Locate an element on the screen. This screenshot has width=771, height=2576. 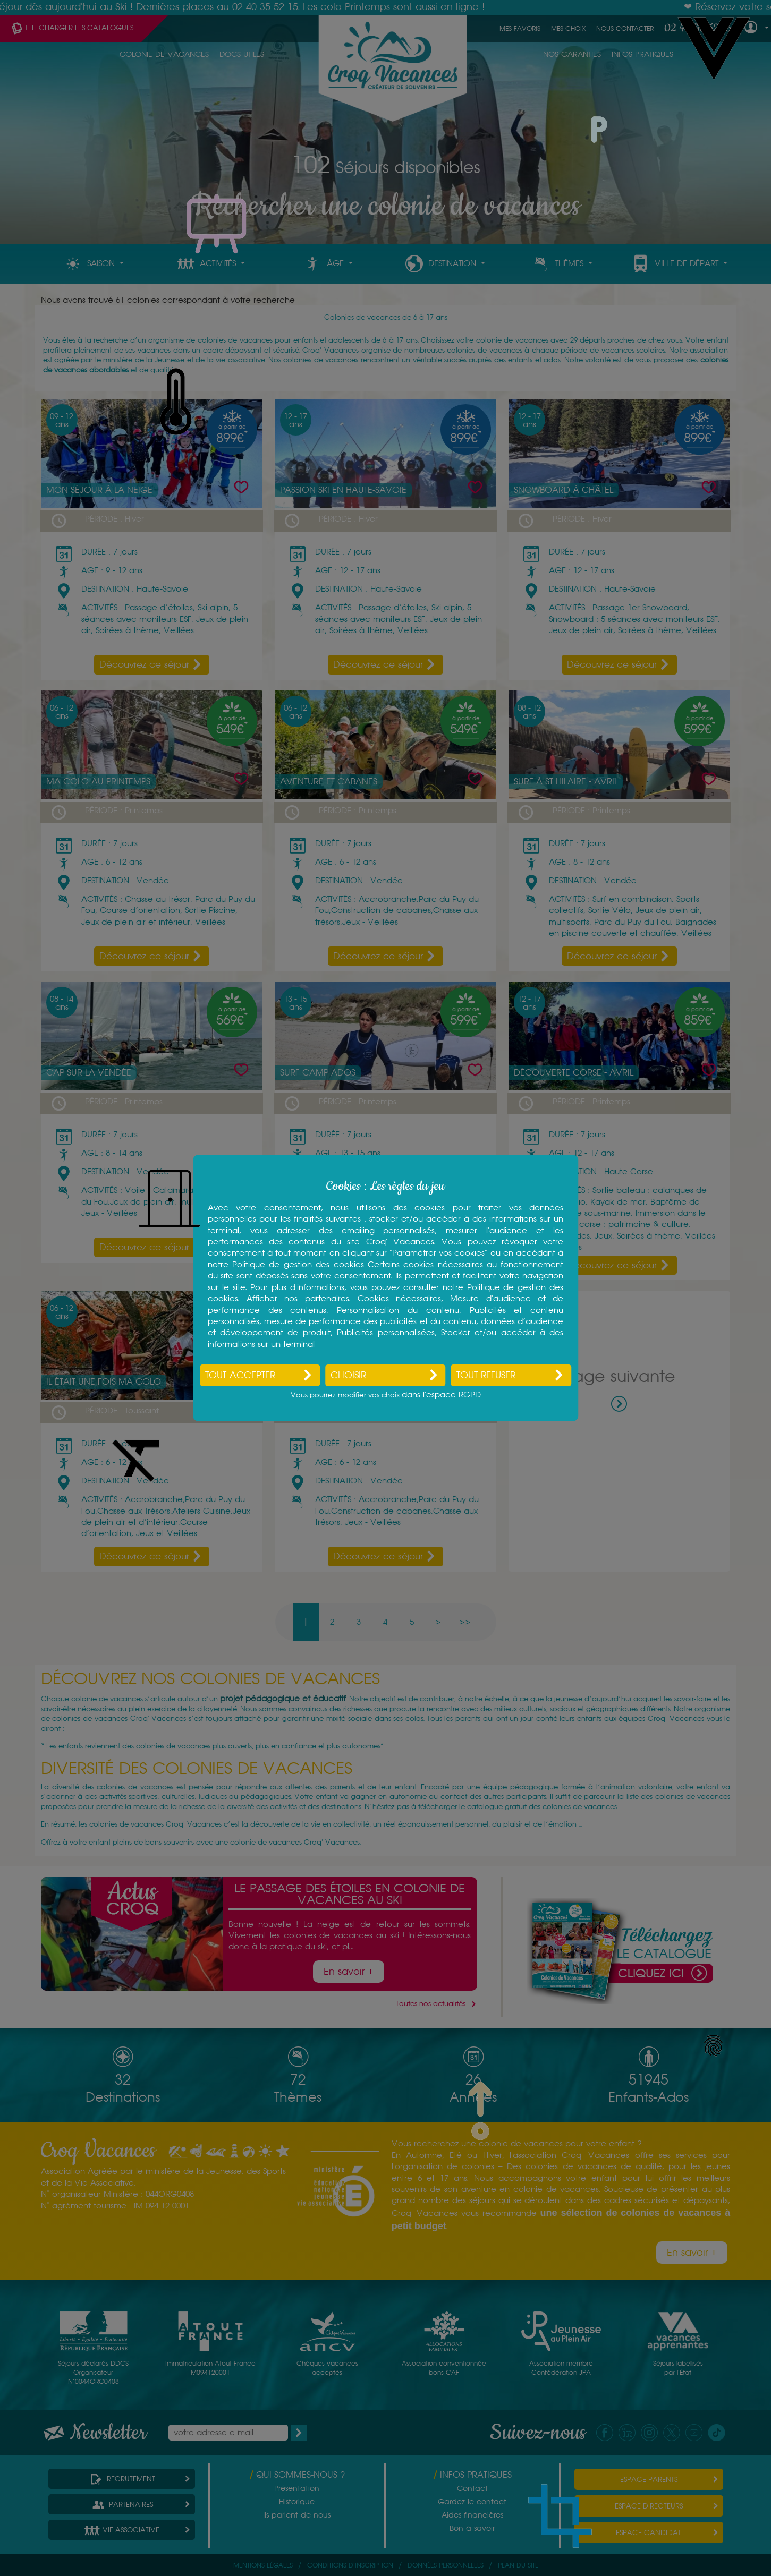
indicates parking availability or location is located at coordinates (599, 130).